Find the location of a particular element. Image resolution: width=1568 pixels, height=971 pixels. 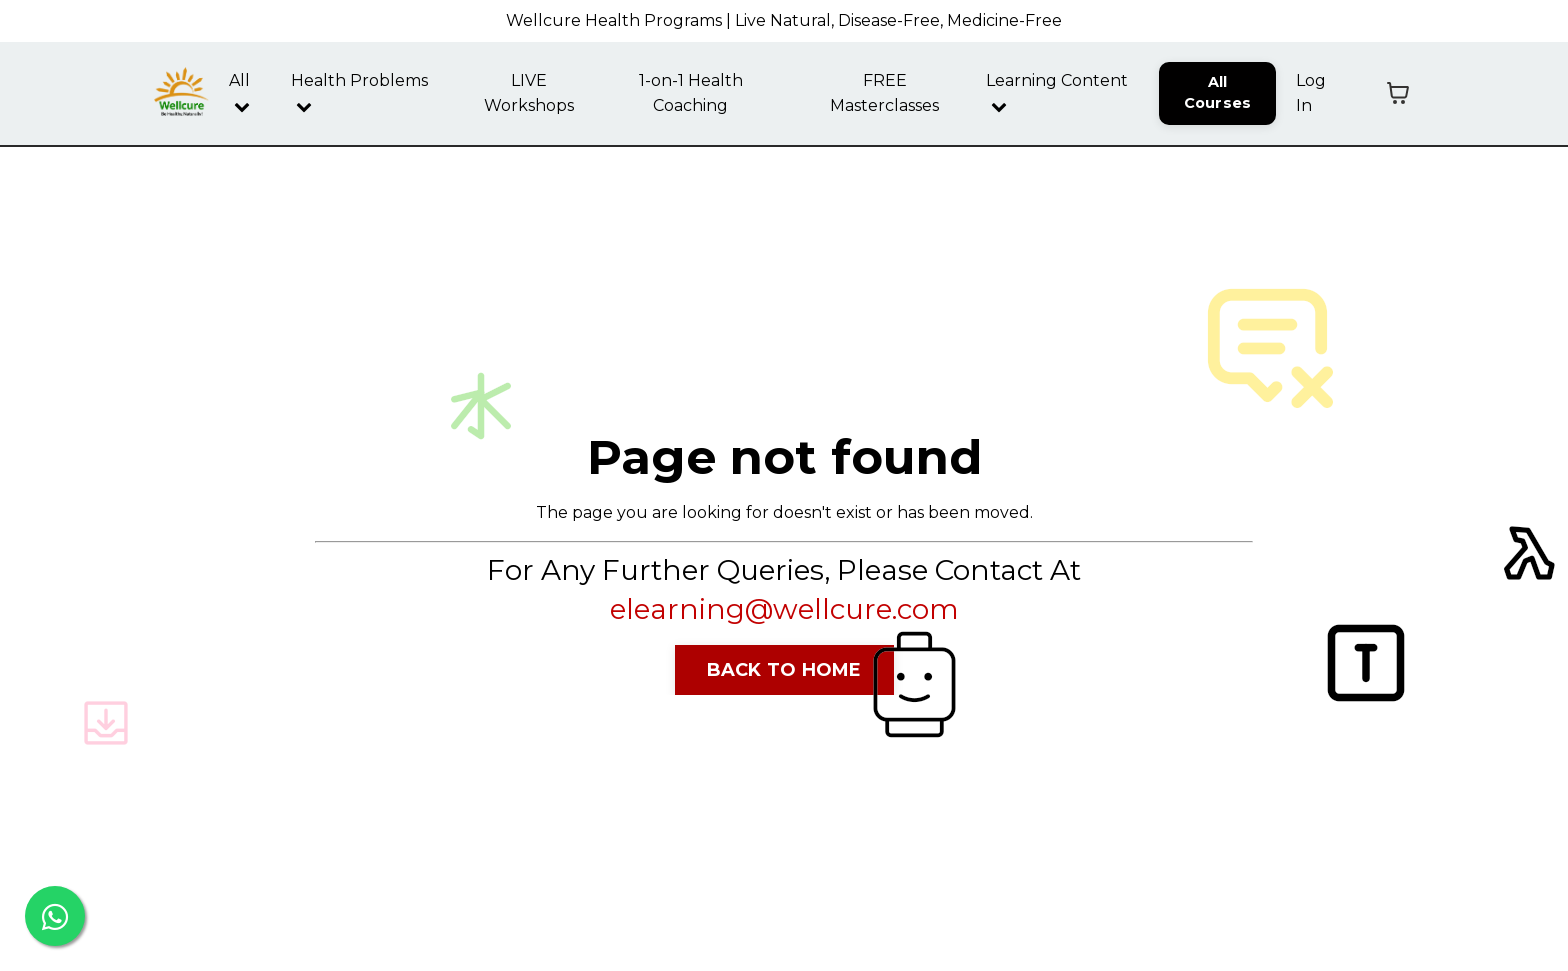

open LINQPad application is located at coordinates (1528, 553).